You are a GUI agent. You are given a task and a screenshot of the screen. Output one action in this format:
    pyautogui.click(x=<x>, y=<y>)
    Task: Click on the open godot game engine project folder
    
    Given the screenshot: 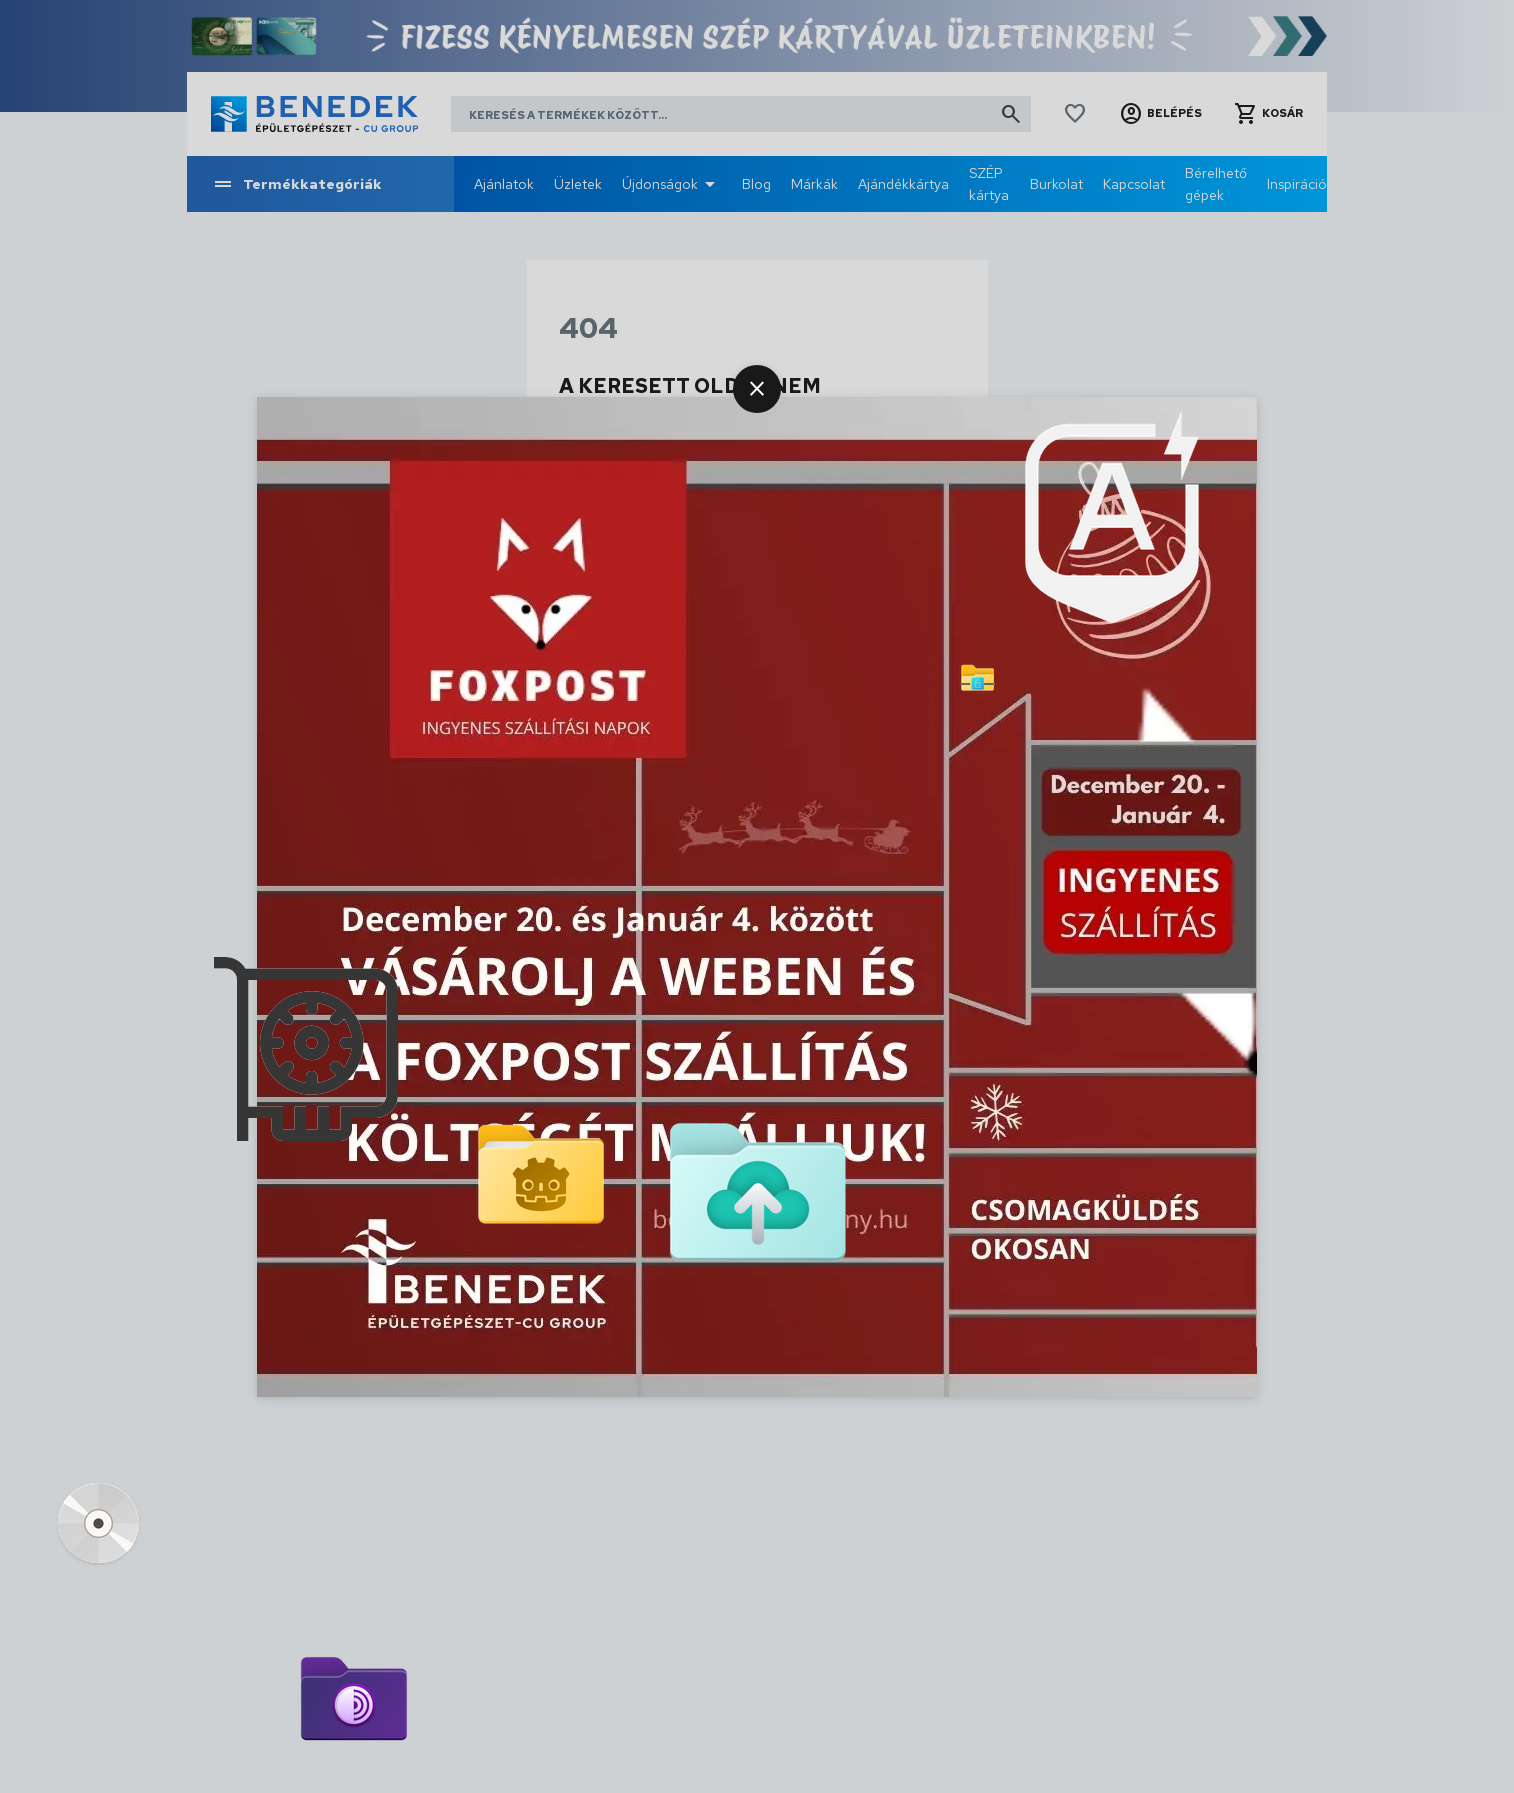 What is the action you would take?
    pyautogui.click(x=540, y=1177)
    